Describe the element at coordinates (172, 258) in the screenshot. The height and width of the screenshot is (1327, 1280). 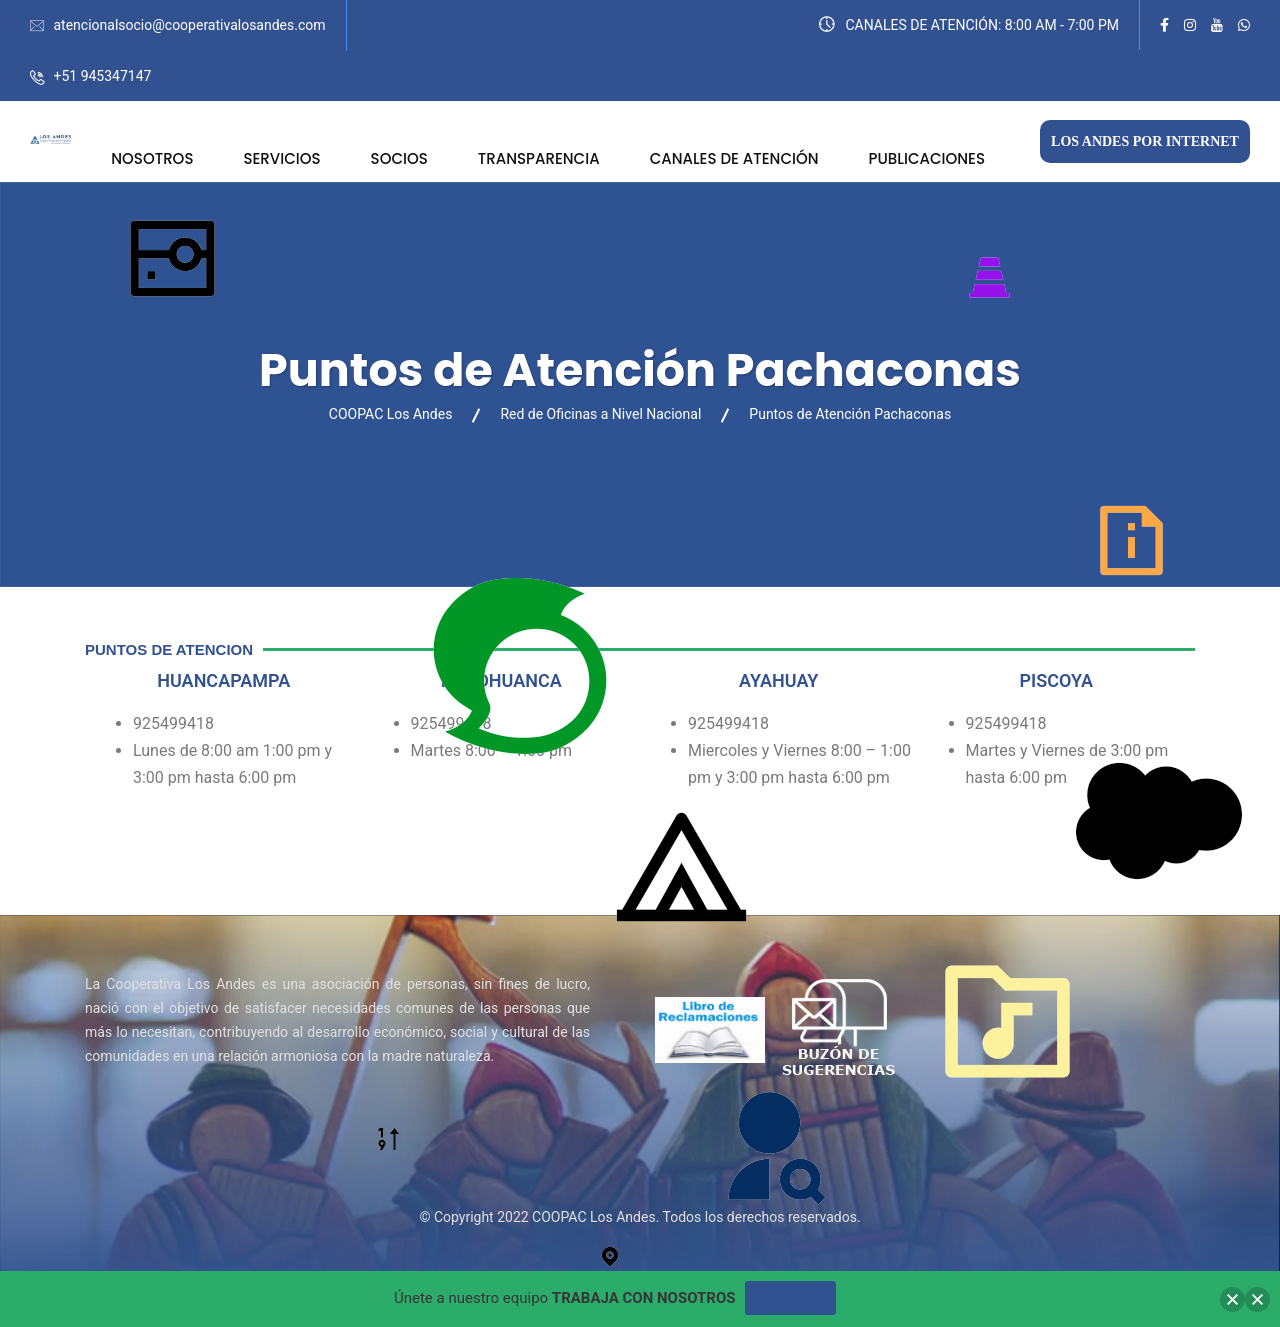
I see `start a presentation or slideshow` at that location.